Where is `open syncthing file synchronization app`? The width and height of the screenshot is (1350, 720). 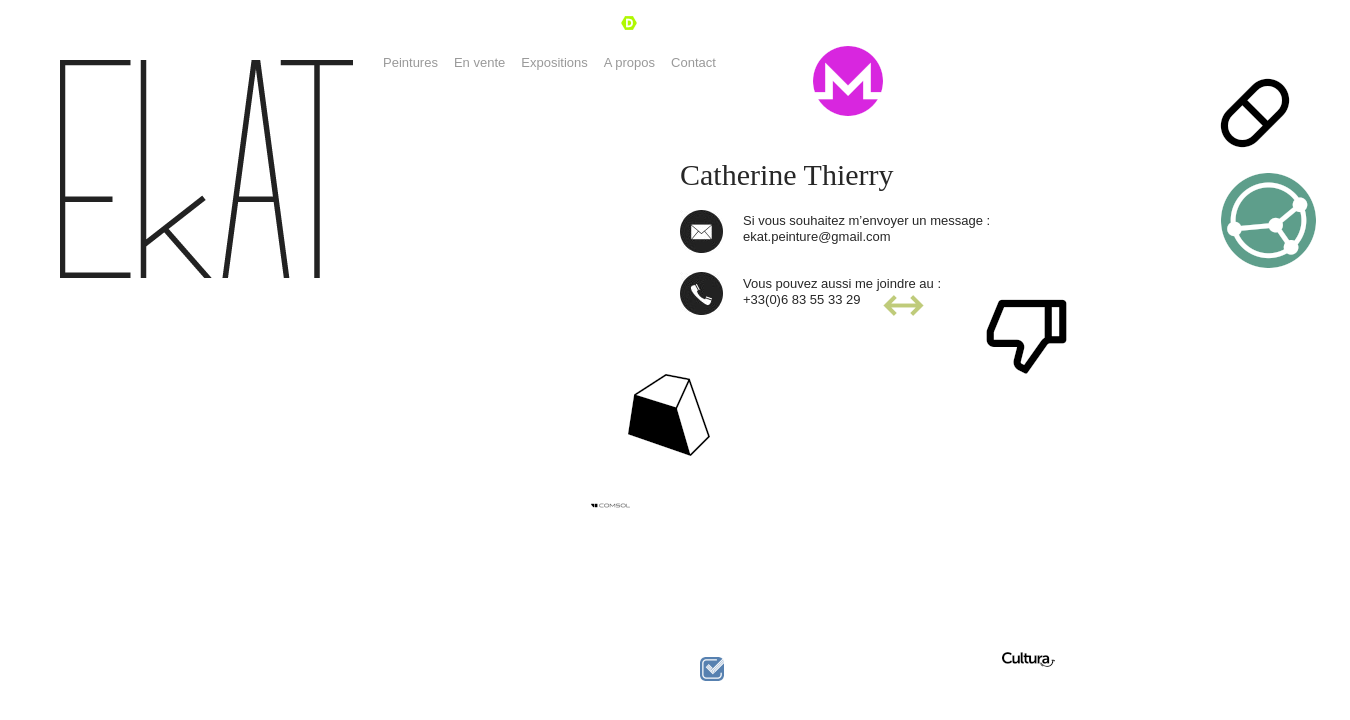 open syncthing file synchronization app is located at coordinates (1268, 220).